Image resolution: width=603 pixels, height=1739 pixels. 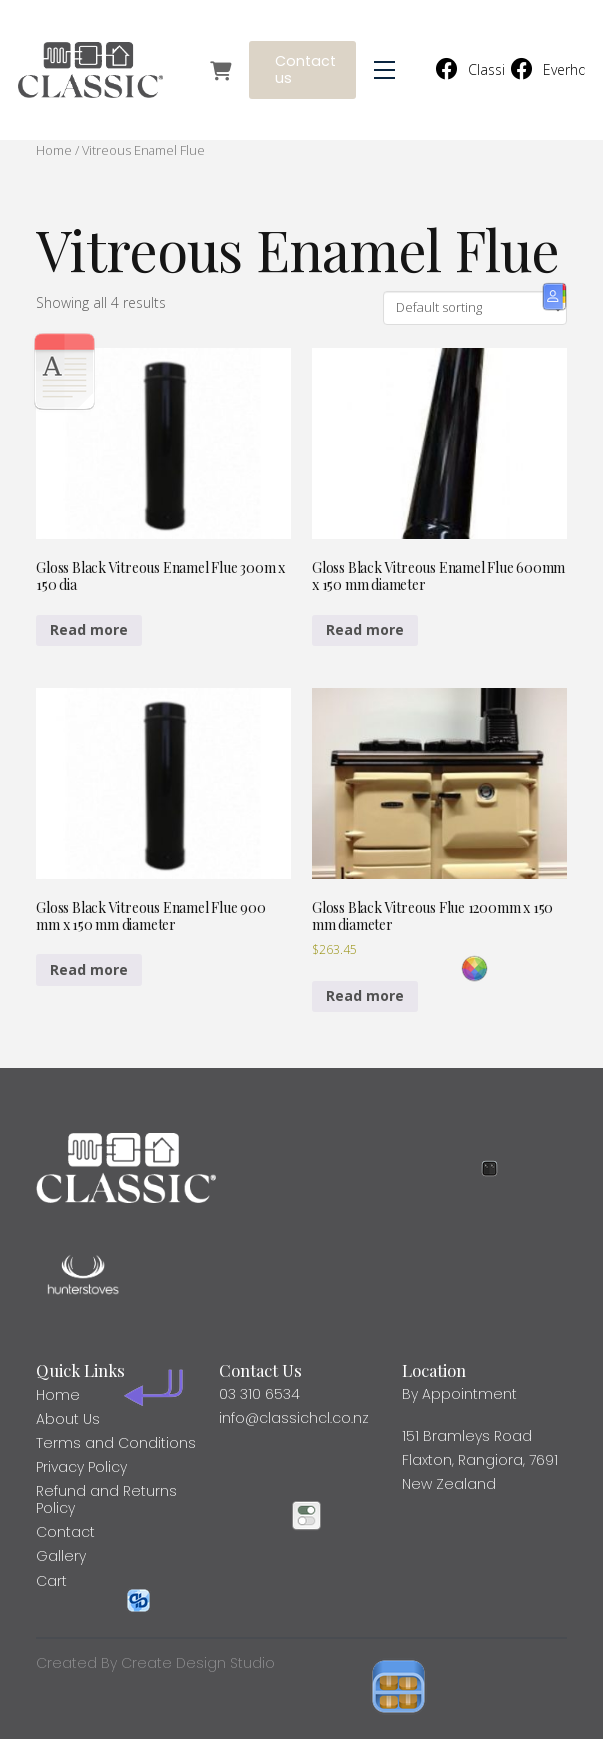 What do you see at coordinates (489, 1168) in the screenshot?
I see `open terminix terminal emulator` at bounding box center [489, 1168].